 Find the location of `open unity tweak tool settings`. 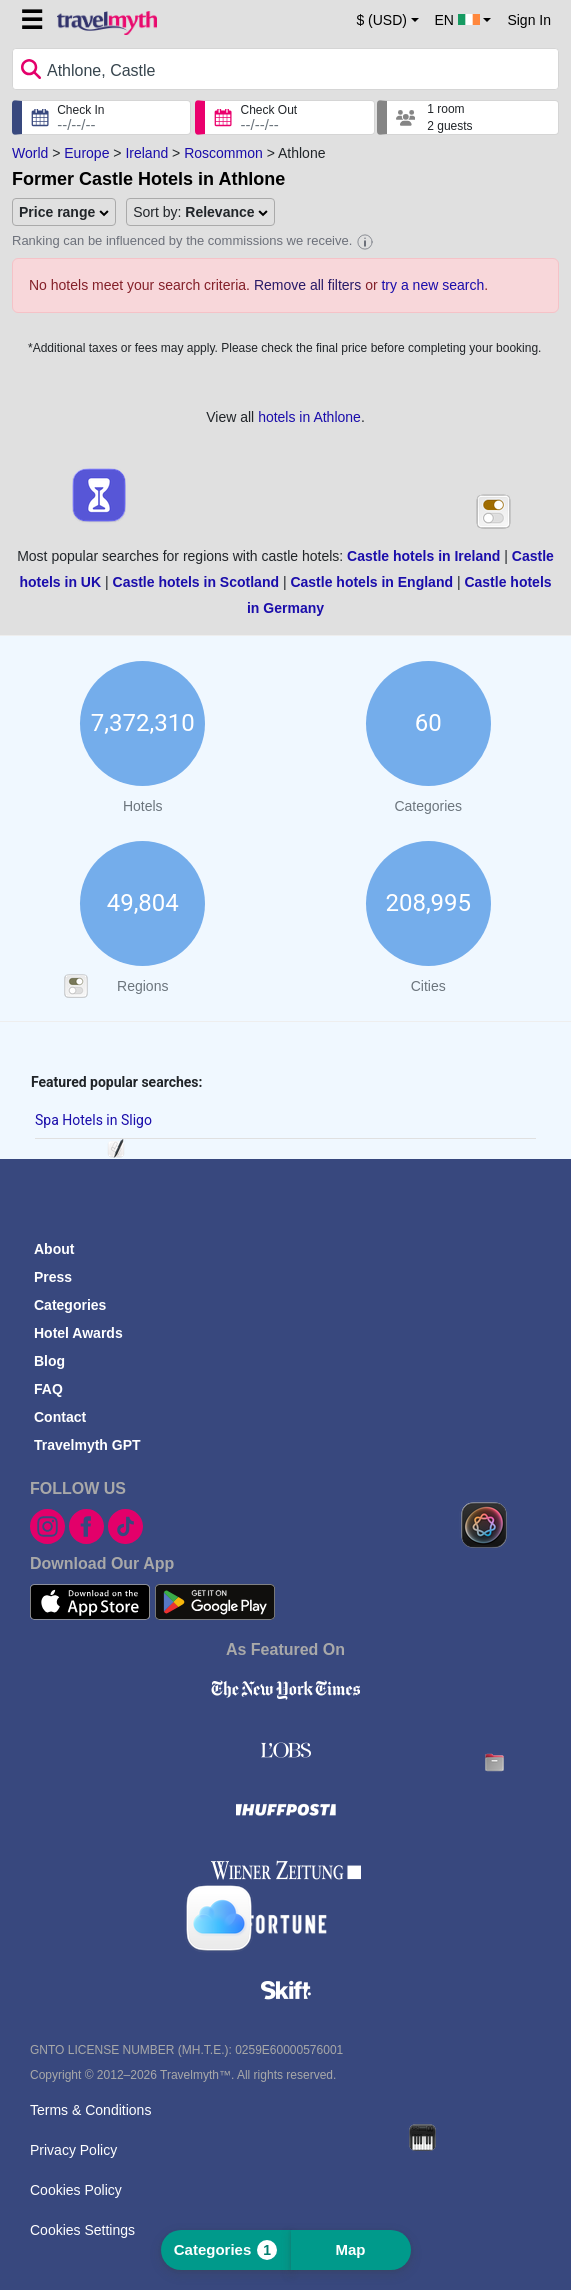

open unity tweak tool settings is located at coordinates (76, 986).